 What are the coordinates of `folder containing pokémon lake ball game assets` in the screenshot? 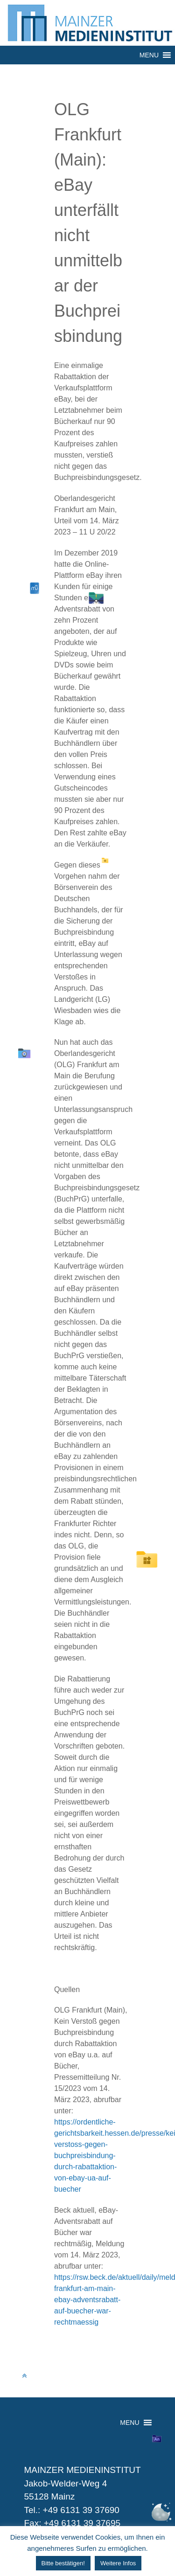 It's located at (96, 598).